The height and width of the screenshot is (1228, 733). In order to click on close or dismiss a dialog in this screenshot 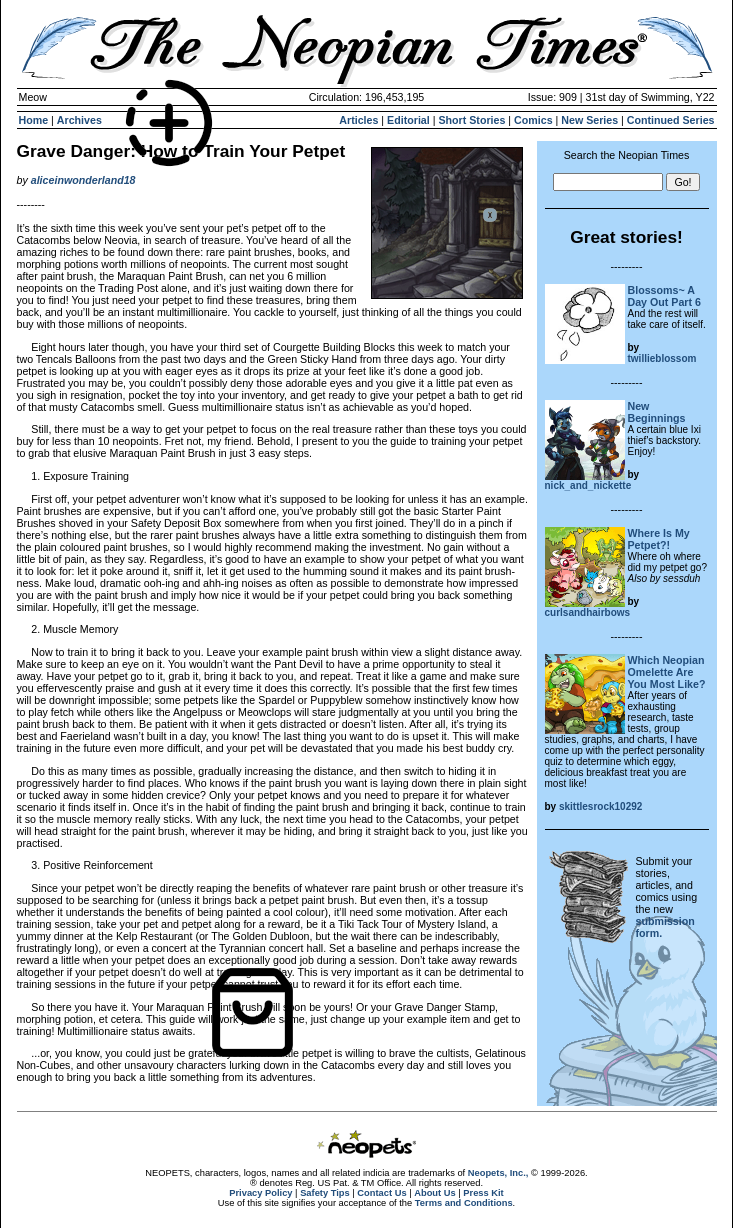, I will do `click(490, 215)`.